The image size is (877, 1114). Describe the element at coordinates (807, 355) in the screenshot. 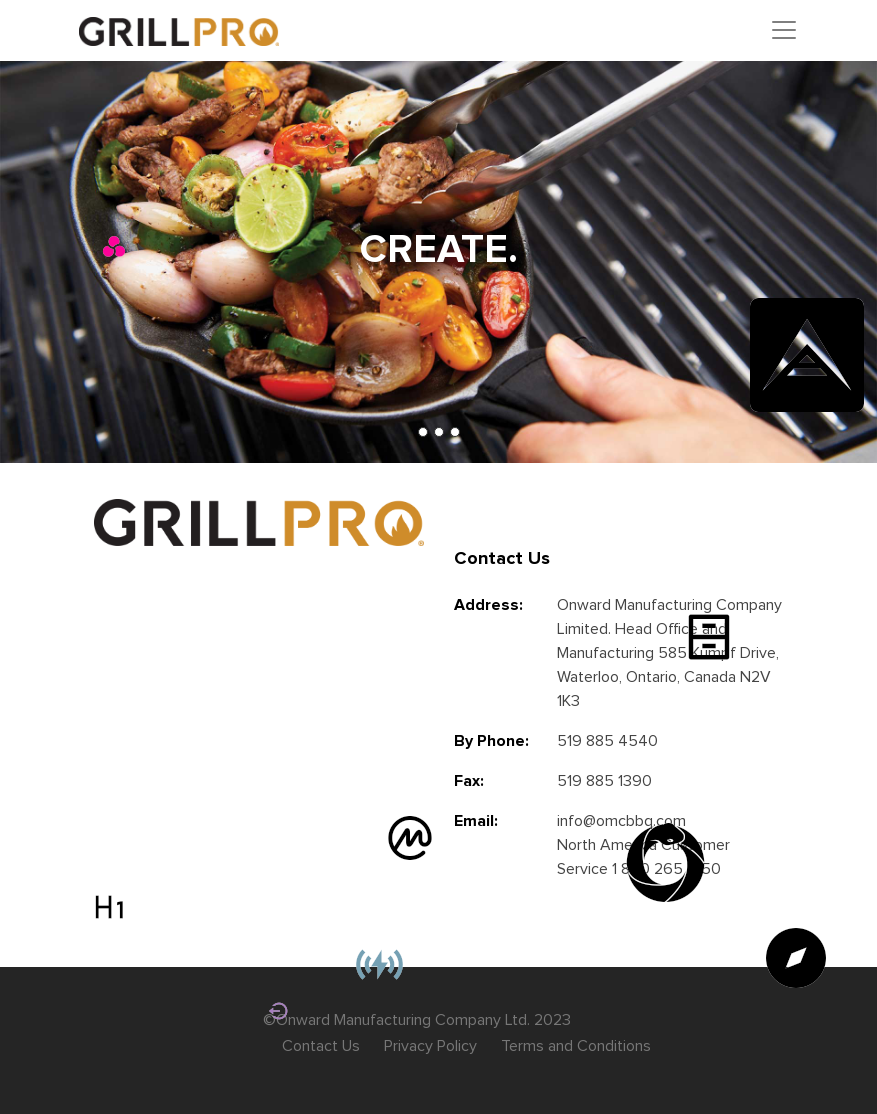

I see `ark ecosystem logo` at that location.